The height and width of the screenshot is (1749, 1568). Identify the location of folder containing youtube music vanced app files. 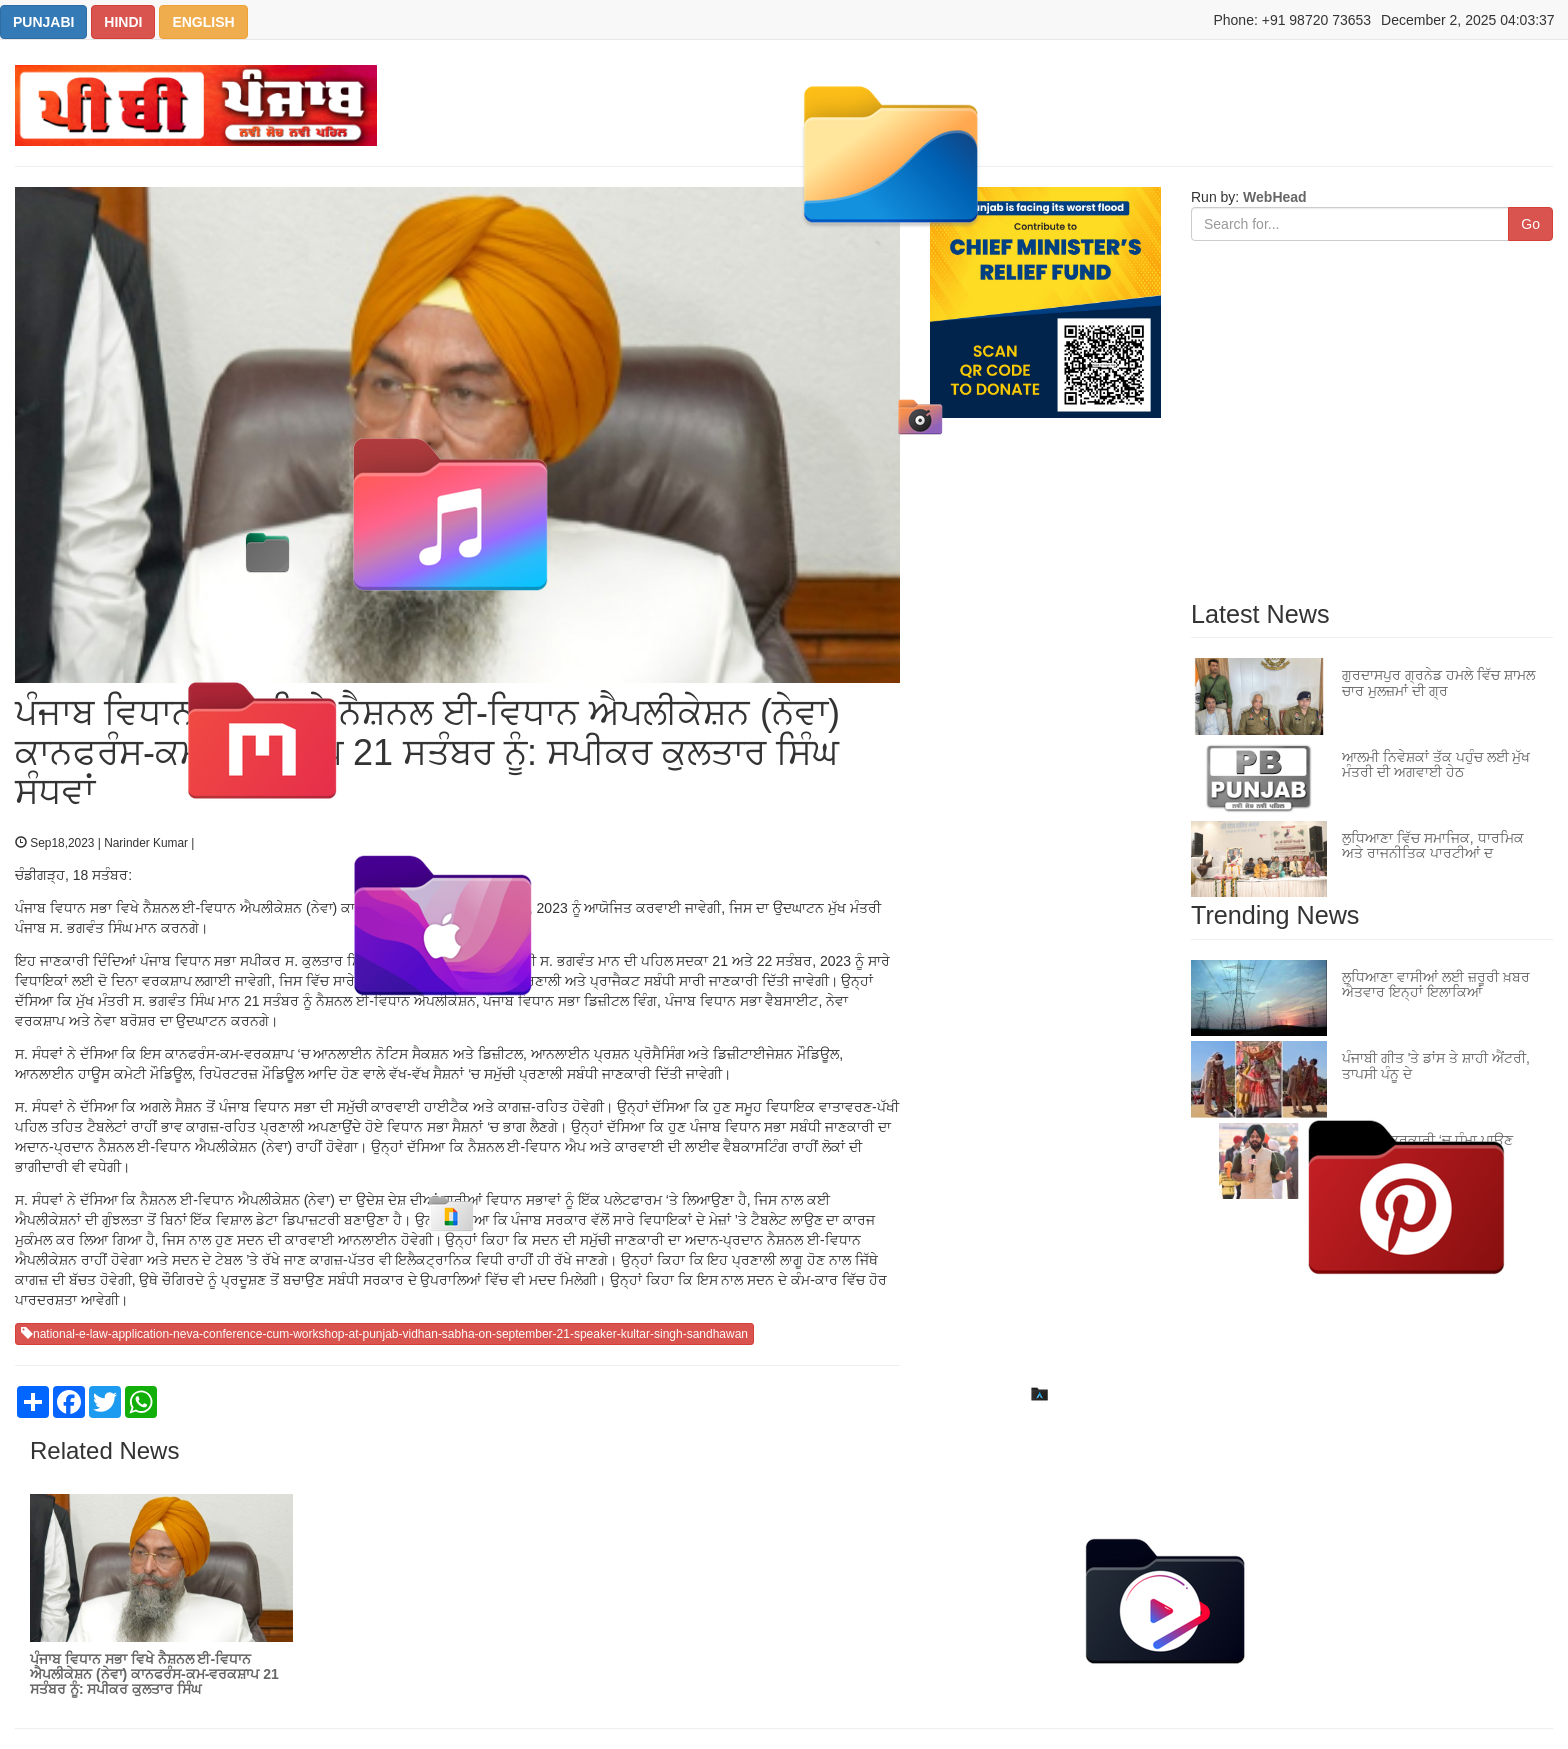
(1164, 1605).